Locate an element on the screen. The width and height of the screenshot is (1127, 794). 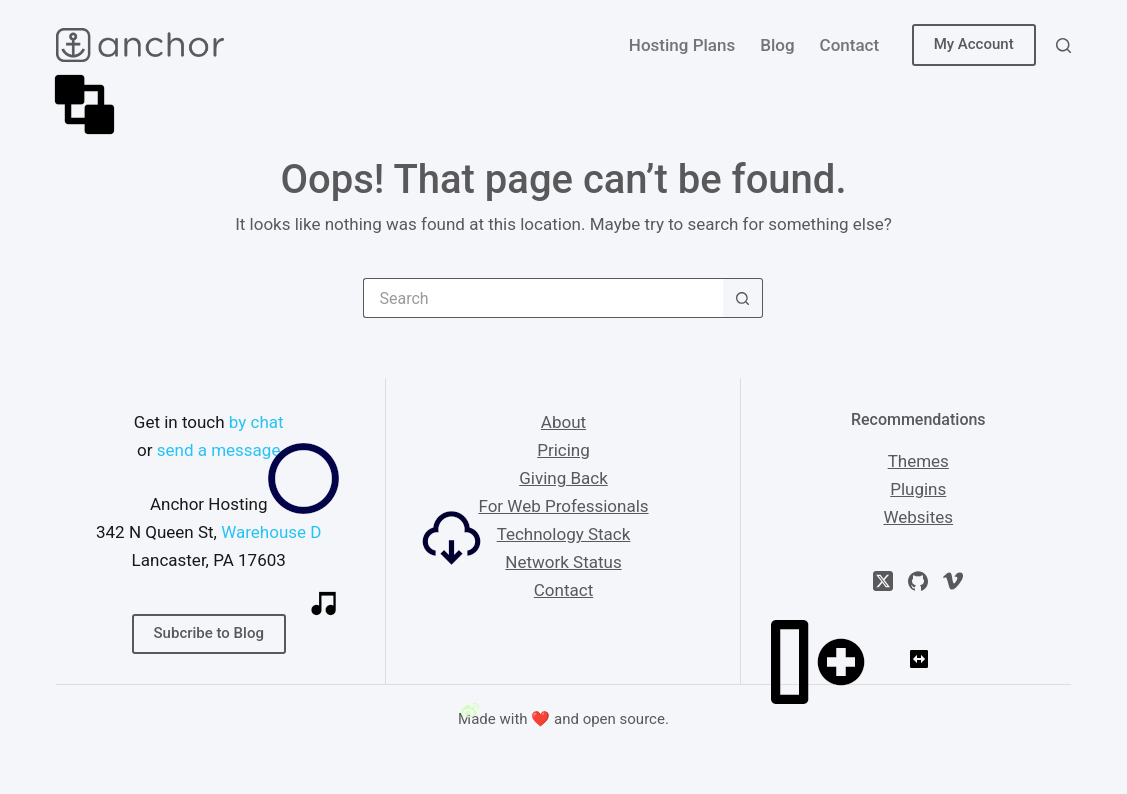
flip image horizontally is located at coordinates (919, 659).